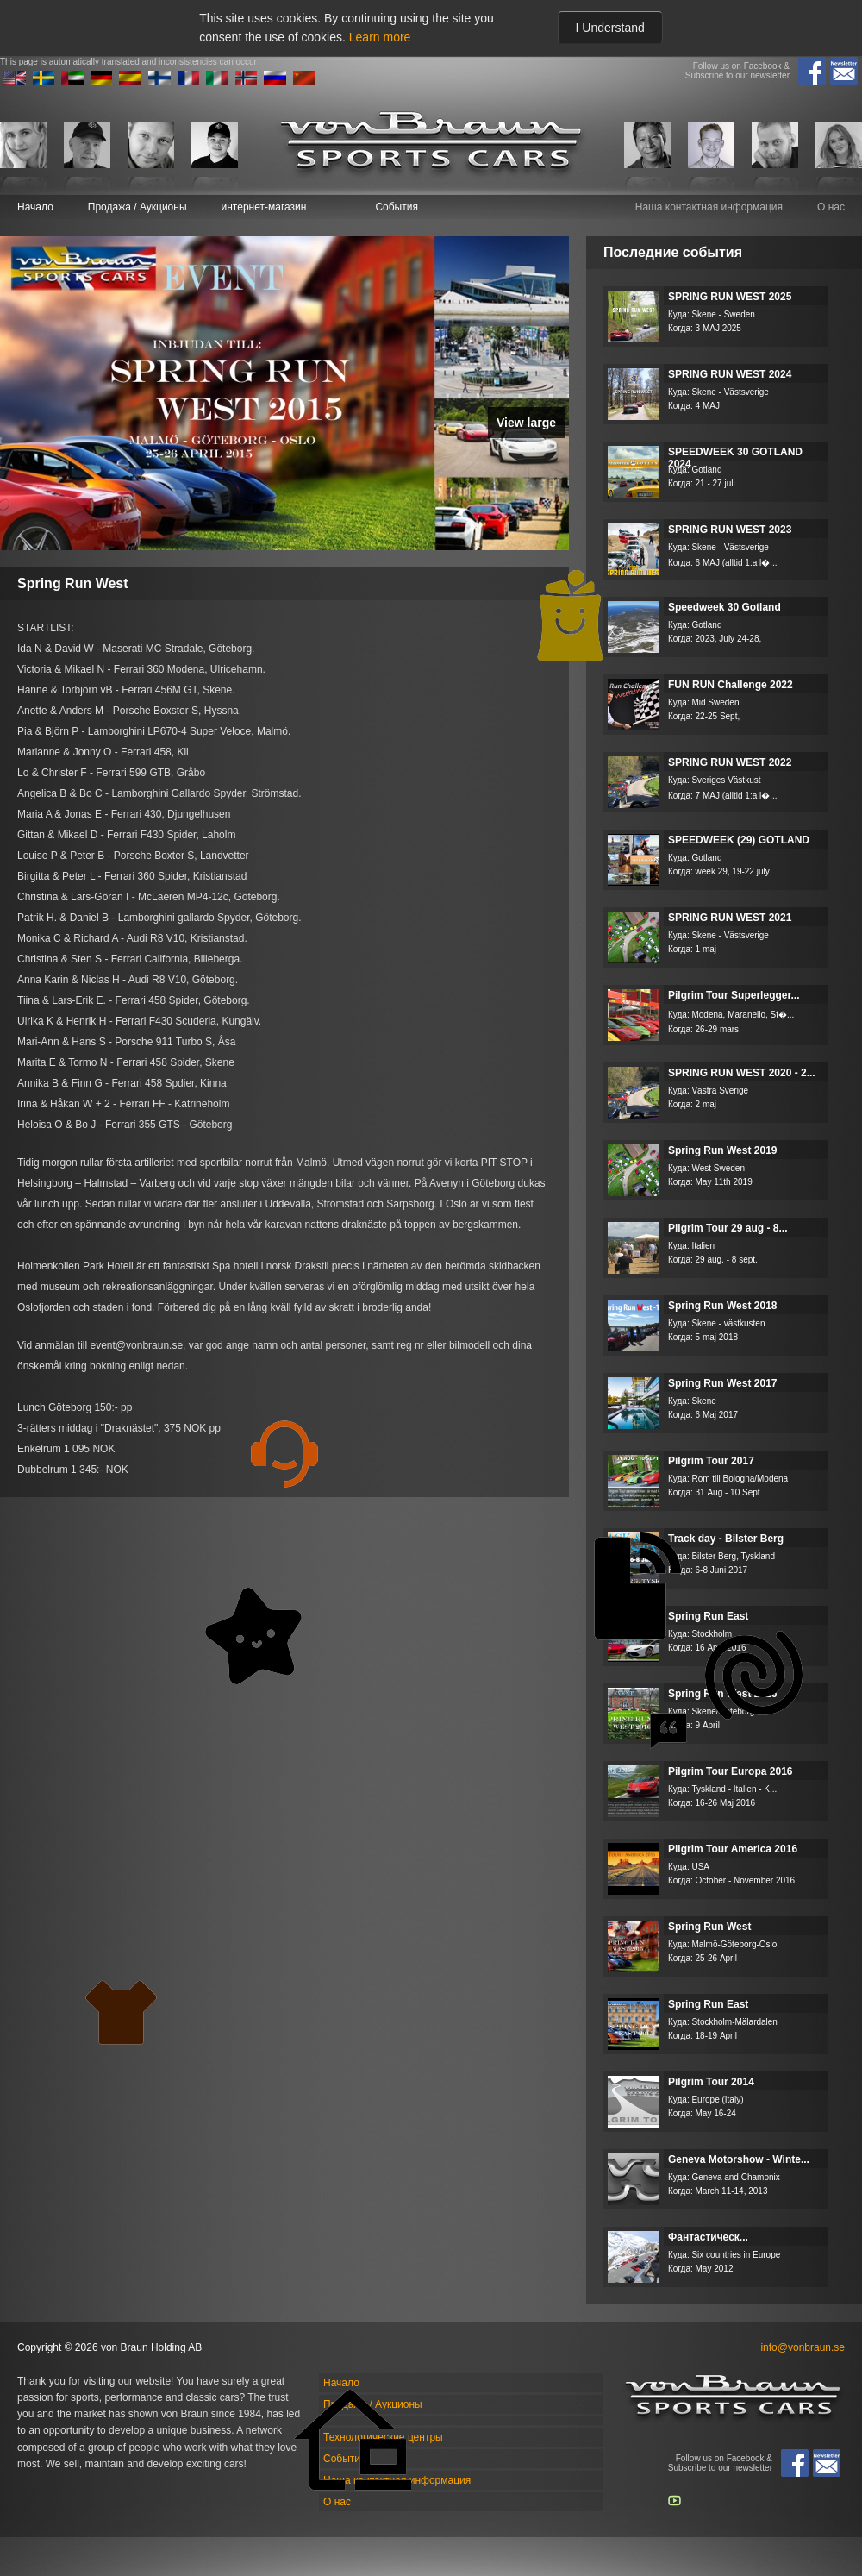  What do you see at coordinates (284, 1454) in the screenshot?
I see `contact customer support` at bounding box center [284, 1454].